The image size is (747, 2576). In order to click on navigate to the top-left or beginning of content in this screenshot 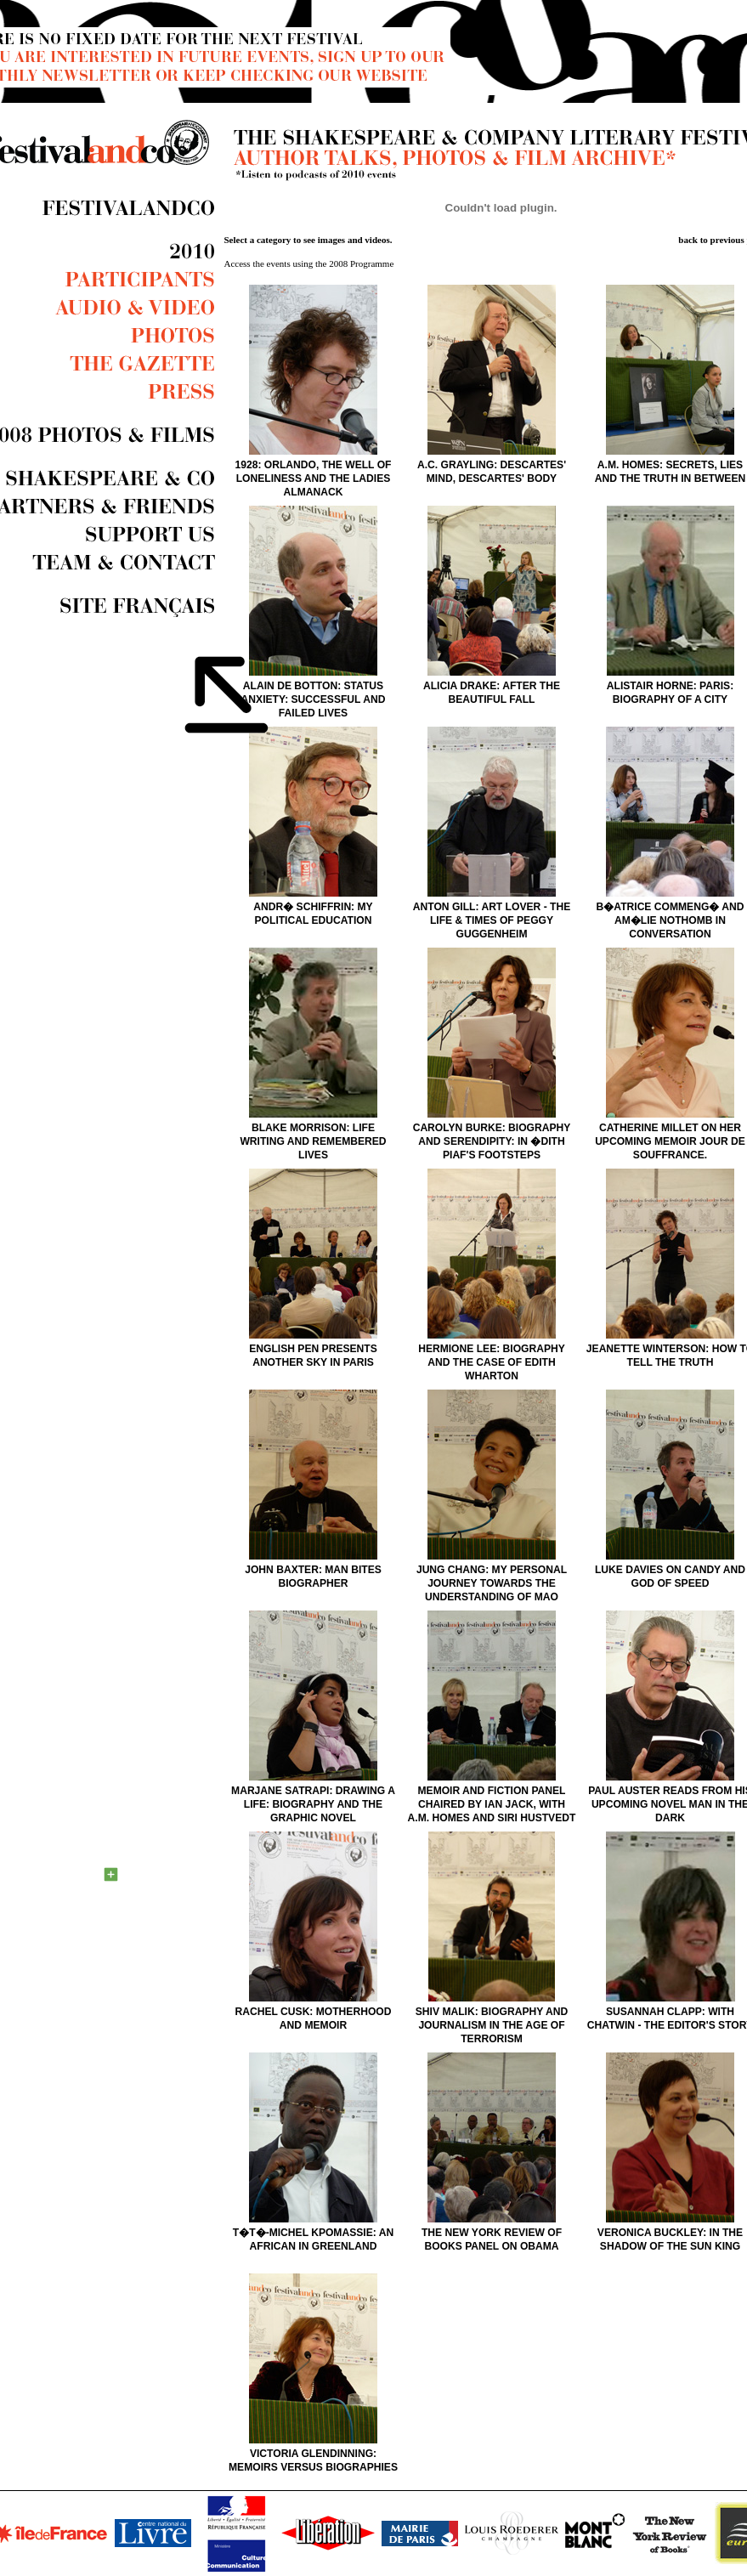, I will do `click(223, 694)`.